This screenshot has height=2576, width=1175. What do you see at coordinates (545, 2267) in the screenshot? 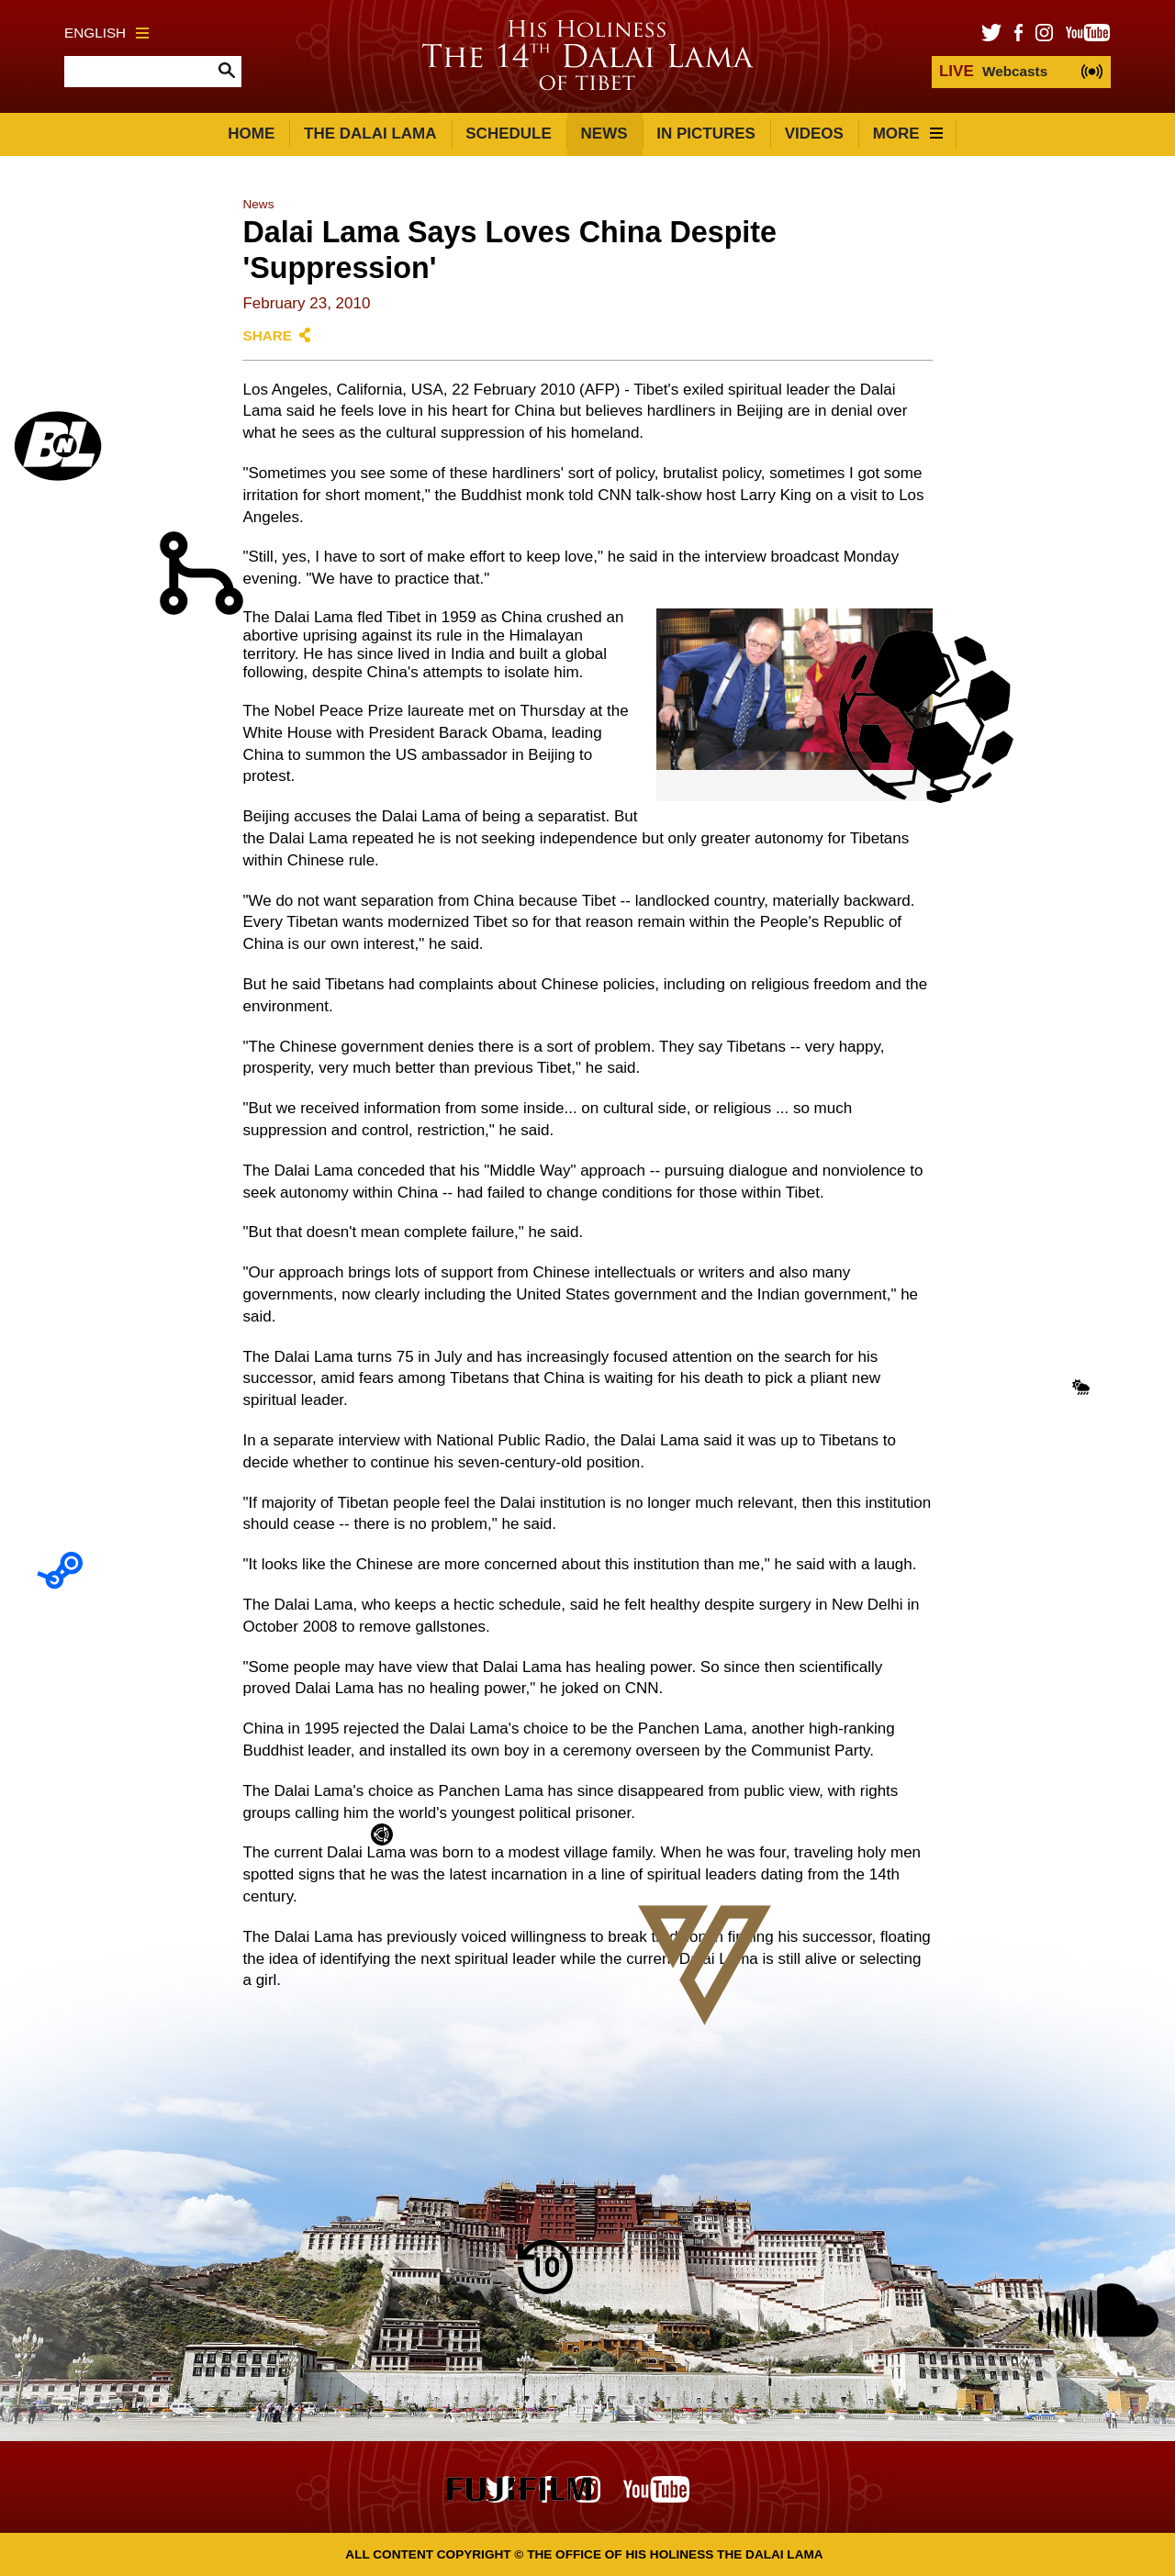
I see `skip back 10 seconds in playback` at bounding box center [545, 2267].